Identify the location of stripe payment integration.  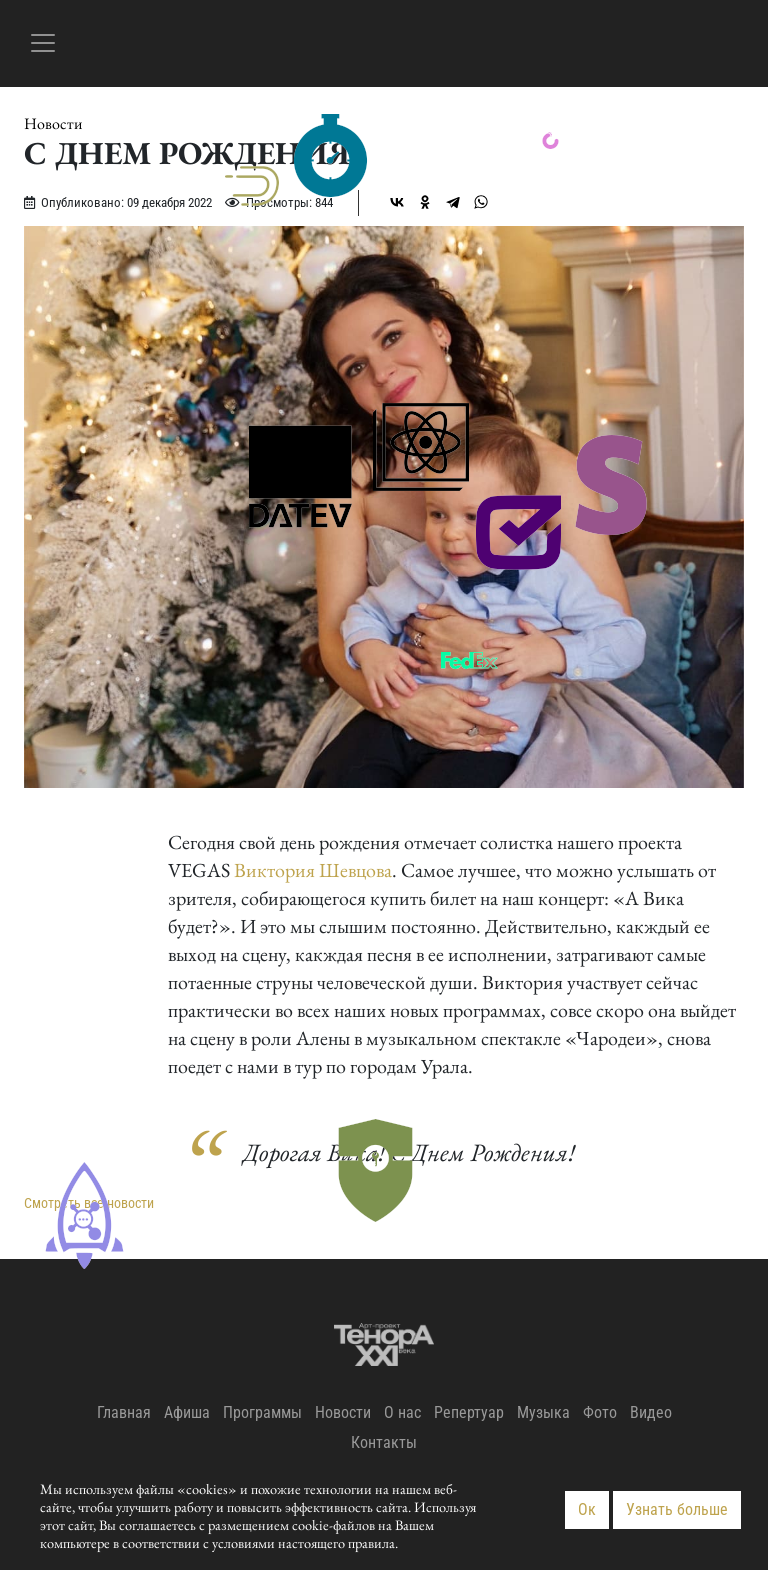
(611, 485).